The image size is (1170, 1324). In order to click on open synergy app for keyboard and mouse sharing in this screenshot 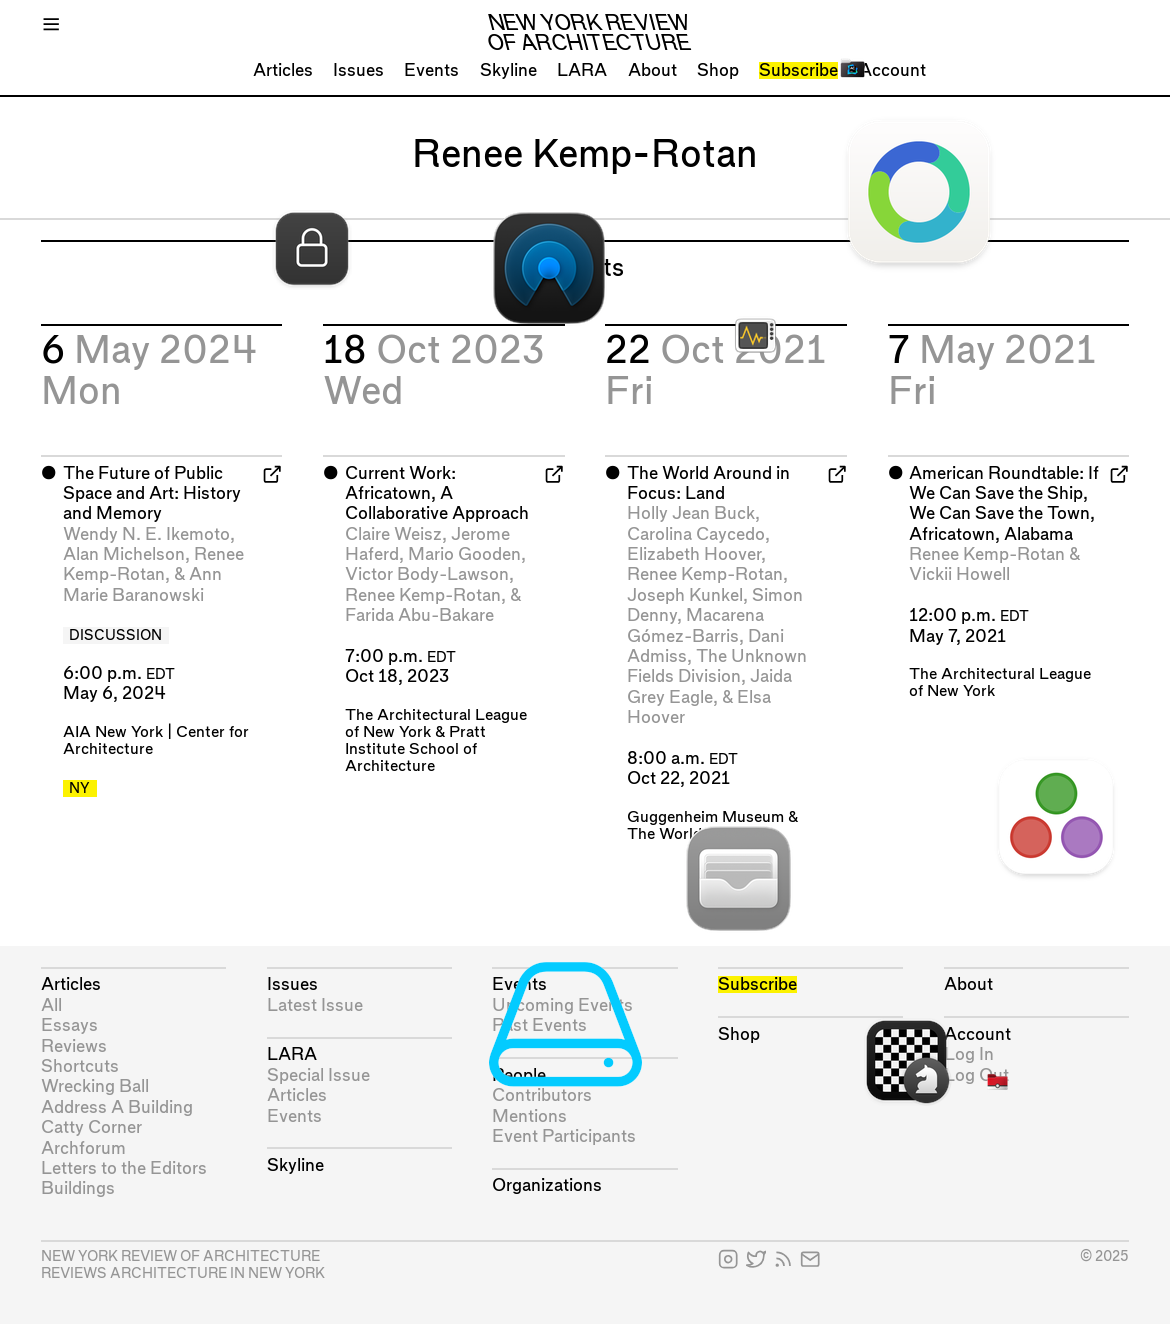, I will do `click(919, 192)`.